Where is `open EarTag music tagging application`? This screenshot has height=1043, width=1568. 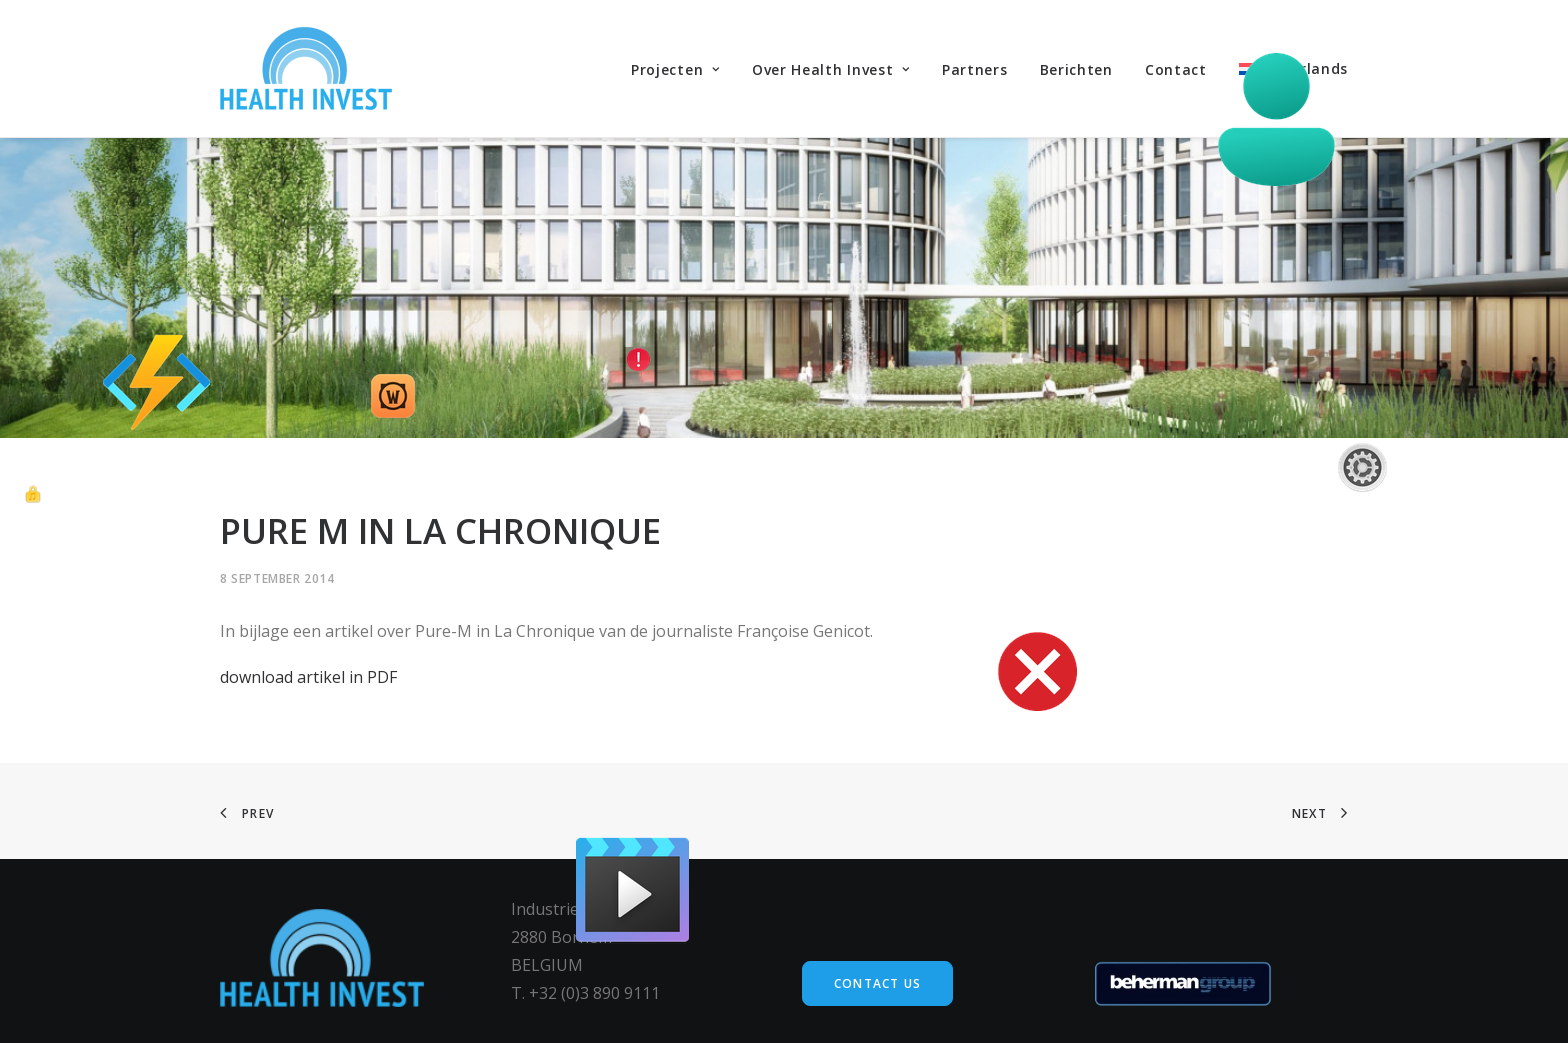 open EarTag music tagging application is located at coordinates (33, 494).